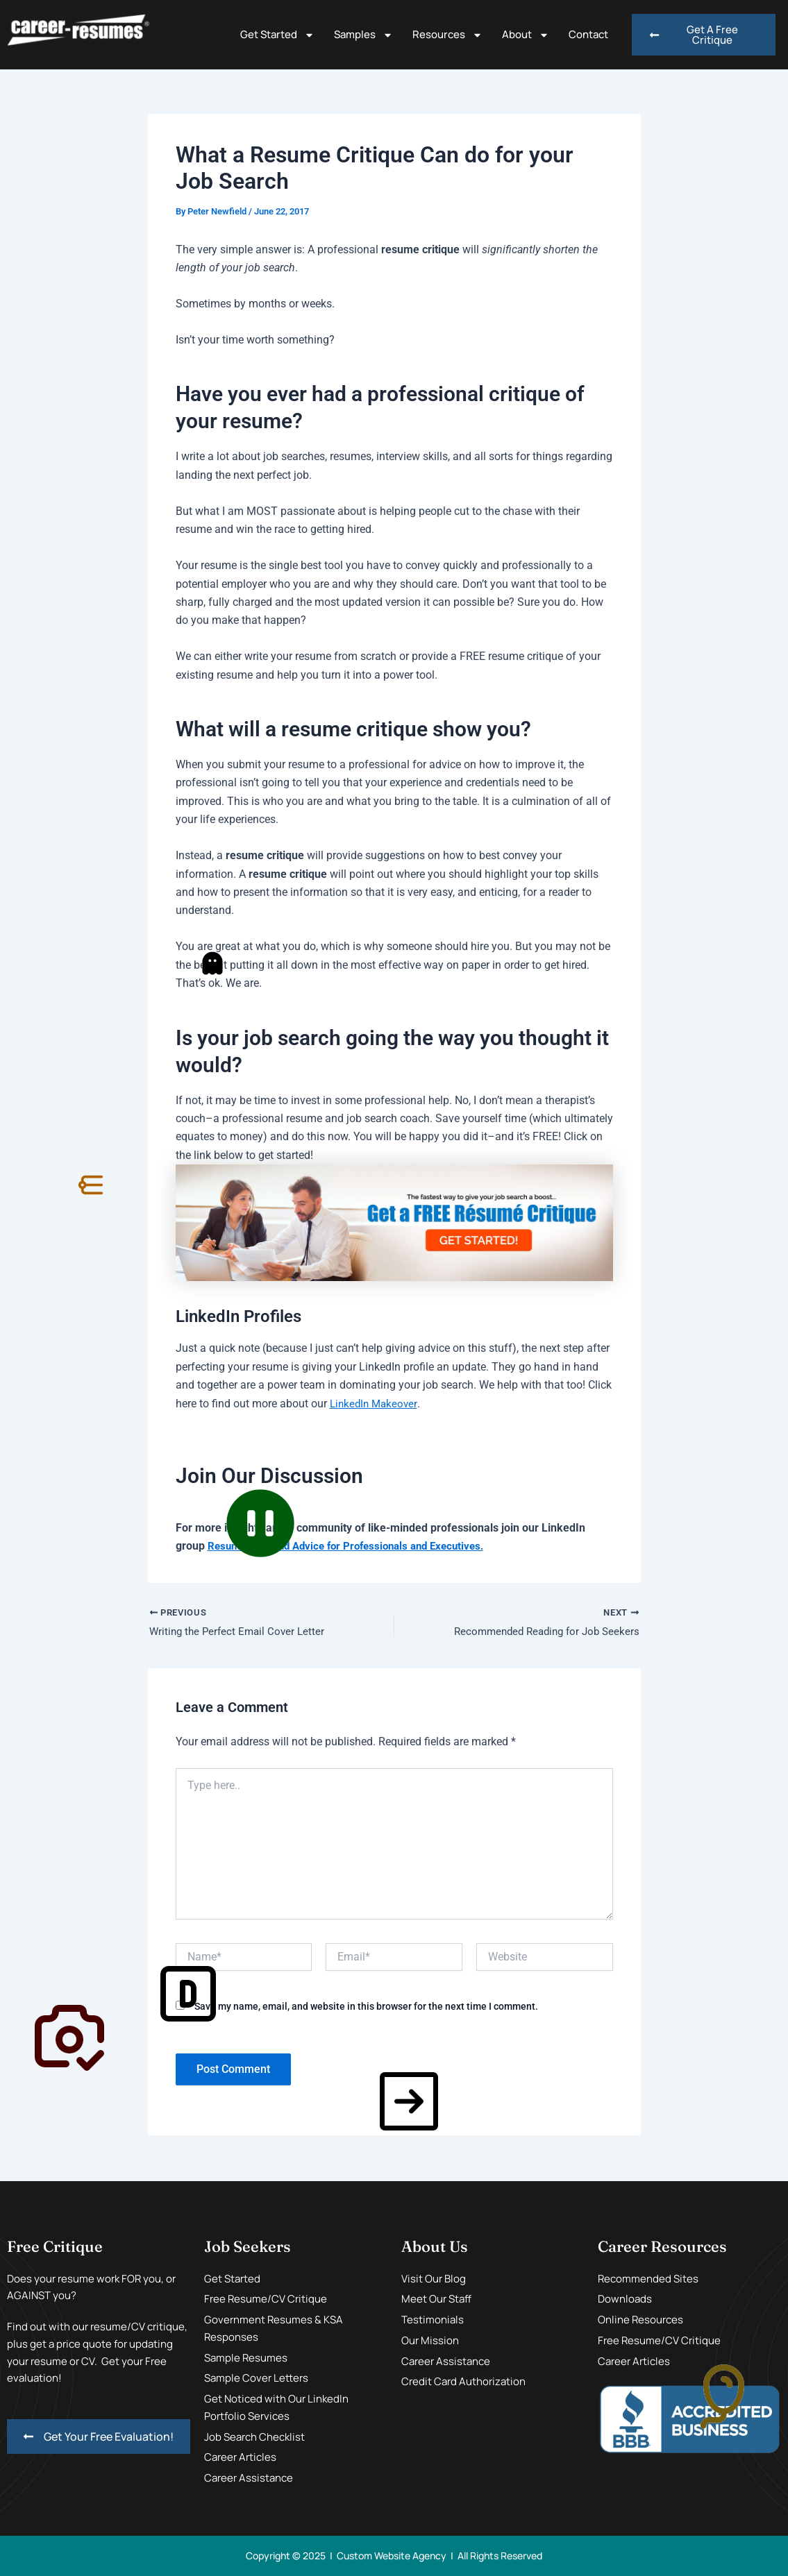 Image resolution: width=788 pixels, height=2576 pixels. What do you see at coordinates (69, 2036) in the screenshot?
I see `photo successfully uploaded or verified` at bounding box center [69, 2036].